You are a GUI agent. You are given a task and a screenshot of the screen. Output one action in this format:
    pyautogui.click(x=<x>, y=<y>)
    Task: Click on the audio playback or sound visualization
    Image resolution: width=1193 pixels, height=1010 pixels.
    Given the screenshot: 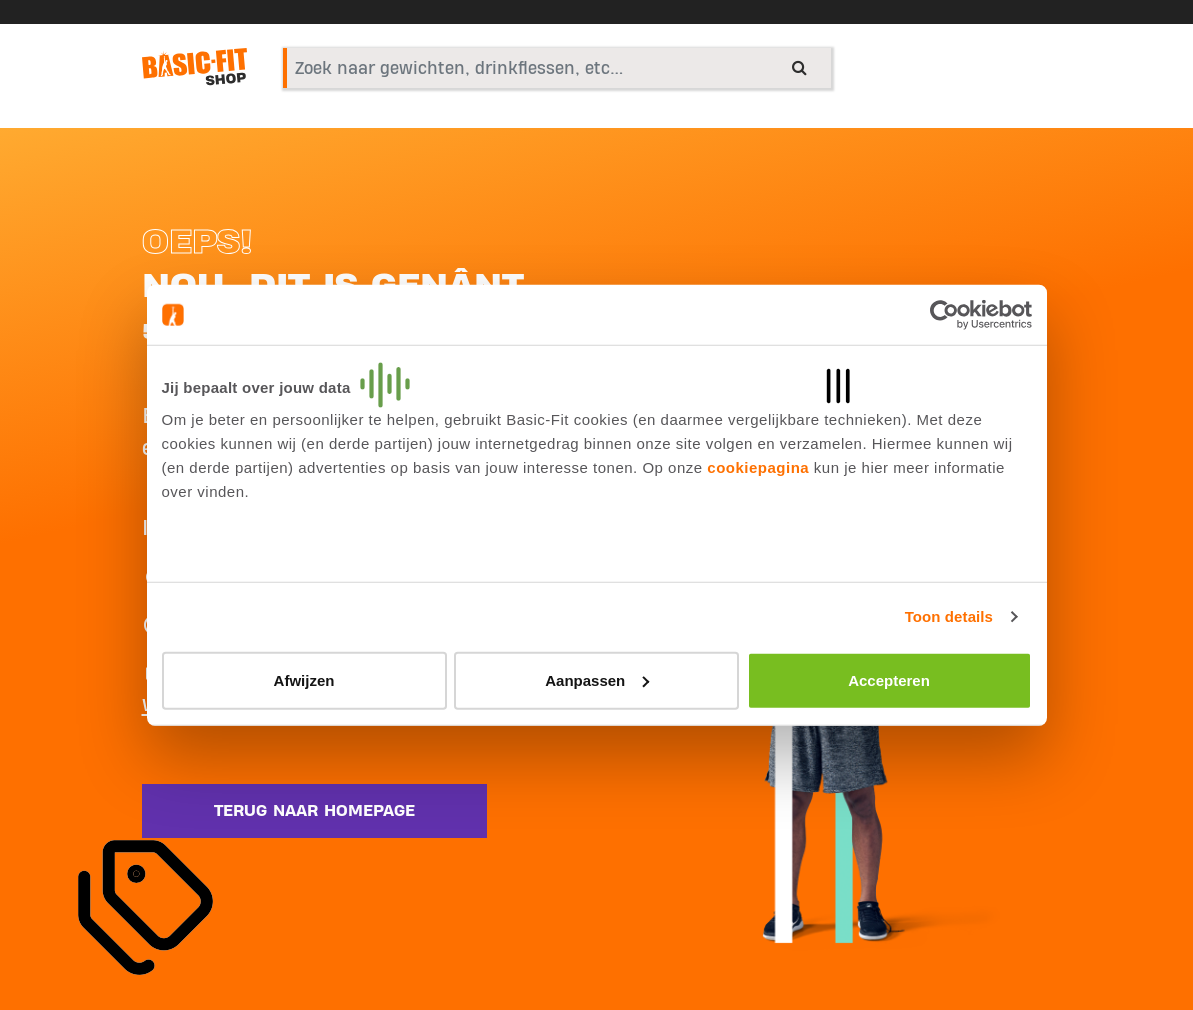 What is the action you would take?
    pyautogui.click(x=385, y=385)
    